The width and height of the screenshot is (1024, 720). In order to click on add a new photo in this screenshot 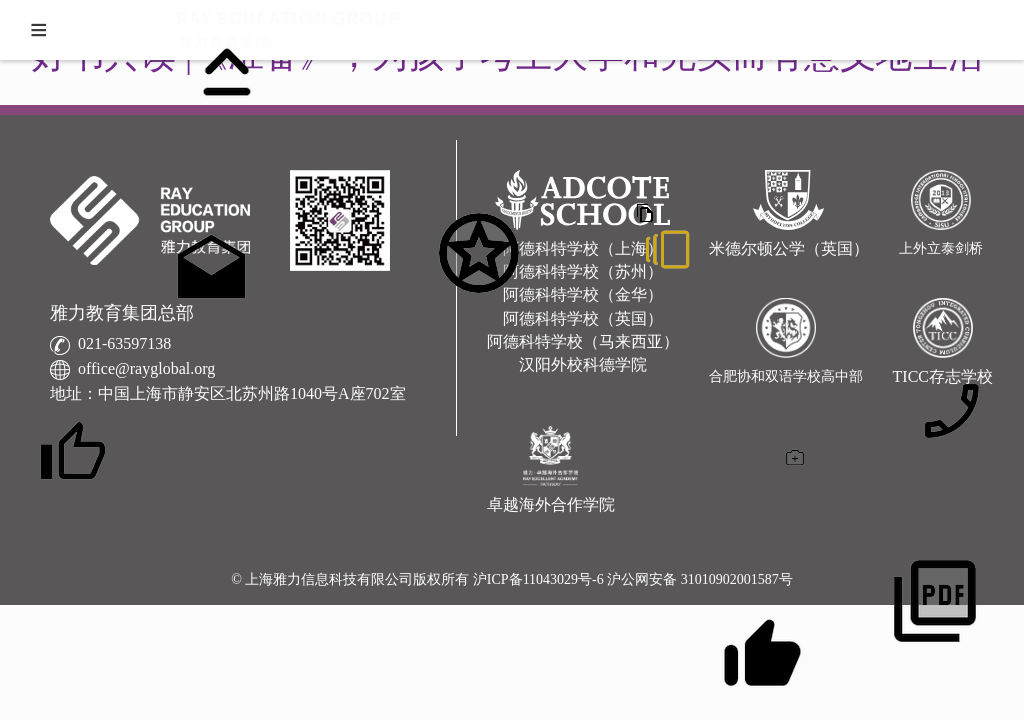, I will do `click(795, 458)`.